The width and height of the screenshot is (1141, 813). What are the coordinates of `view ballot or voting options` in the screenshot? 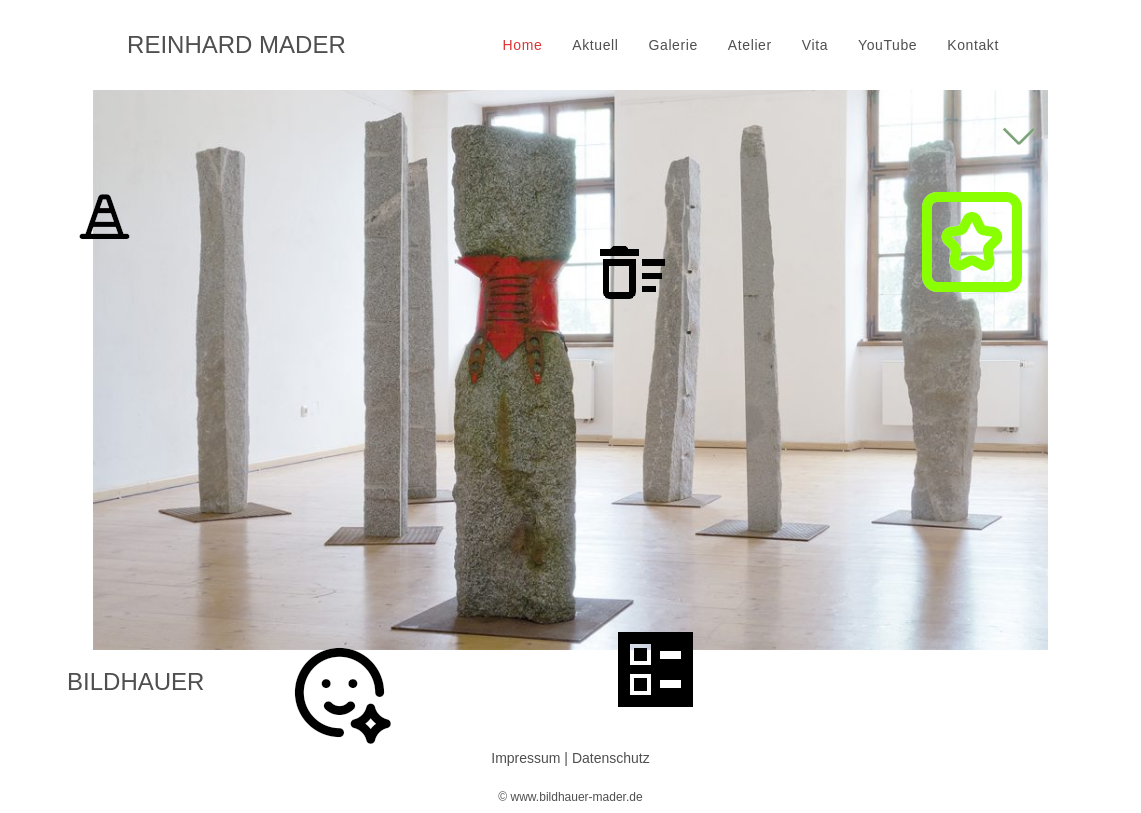 It's located at (655, 669).